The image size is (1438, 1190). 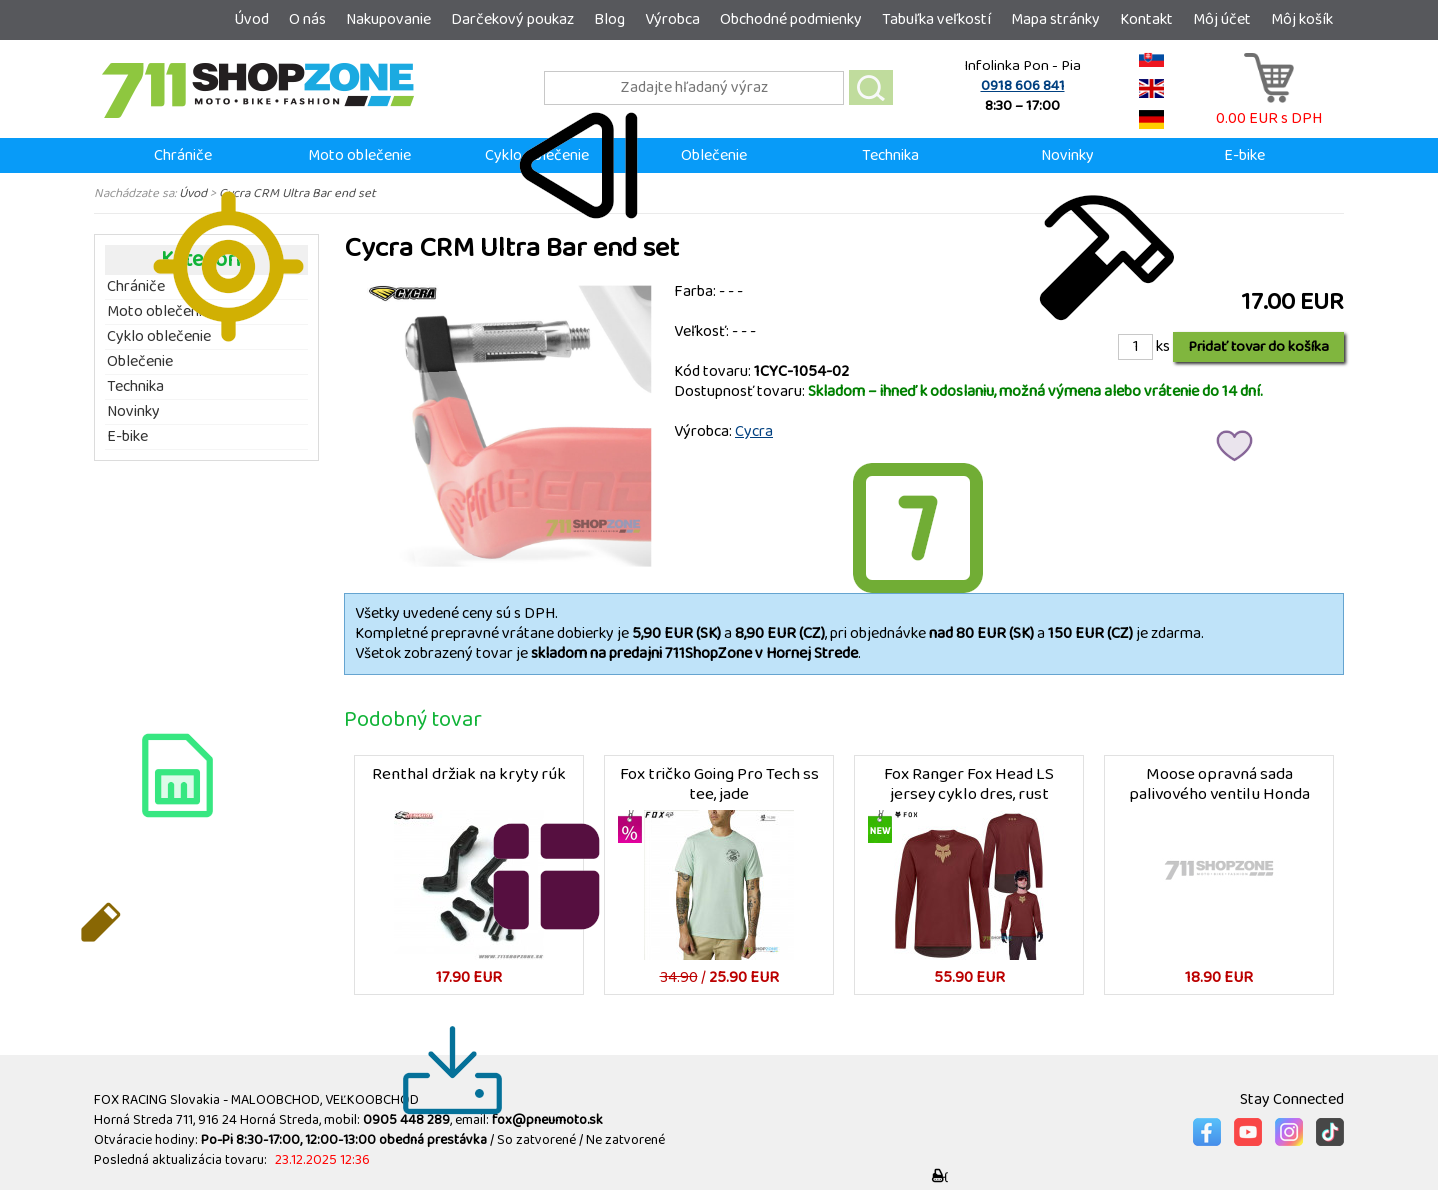 What do you see at coordinates (1234, 444) in the screenshot?
I see `add to favorites` at bounding box center [1234, 444].